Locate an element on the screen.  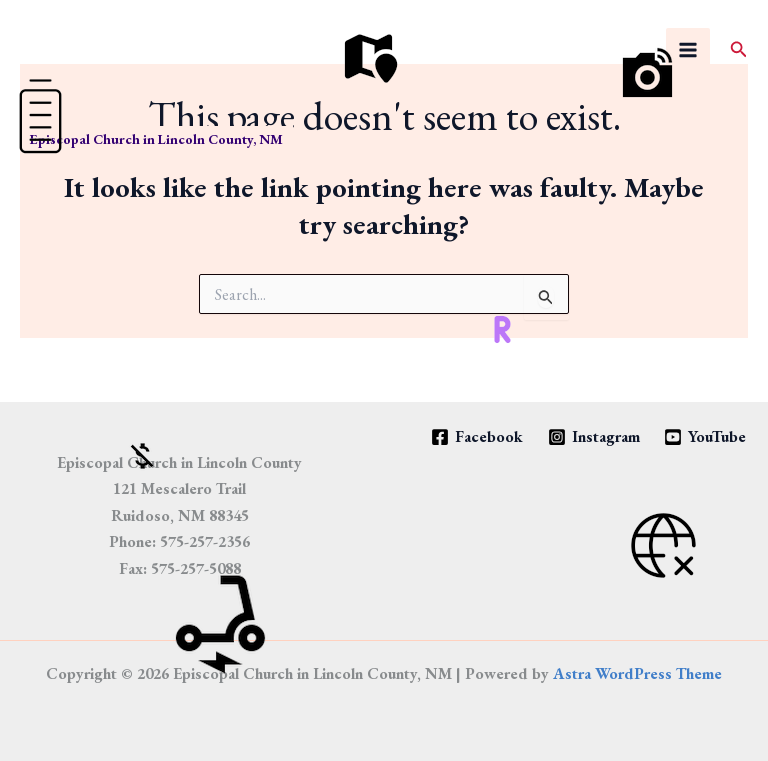
view map with marked location is located at coordinates (368, 56).